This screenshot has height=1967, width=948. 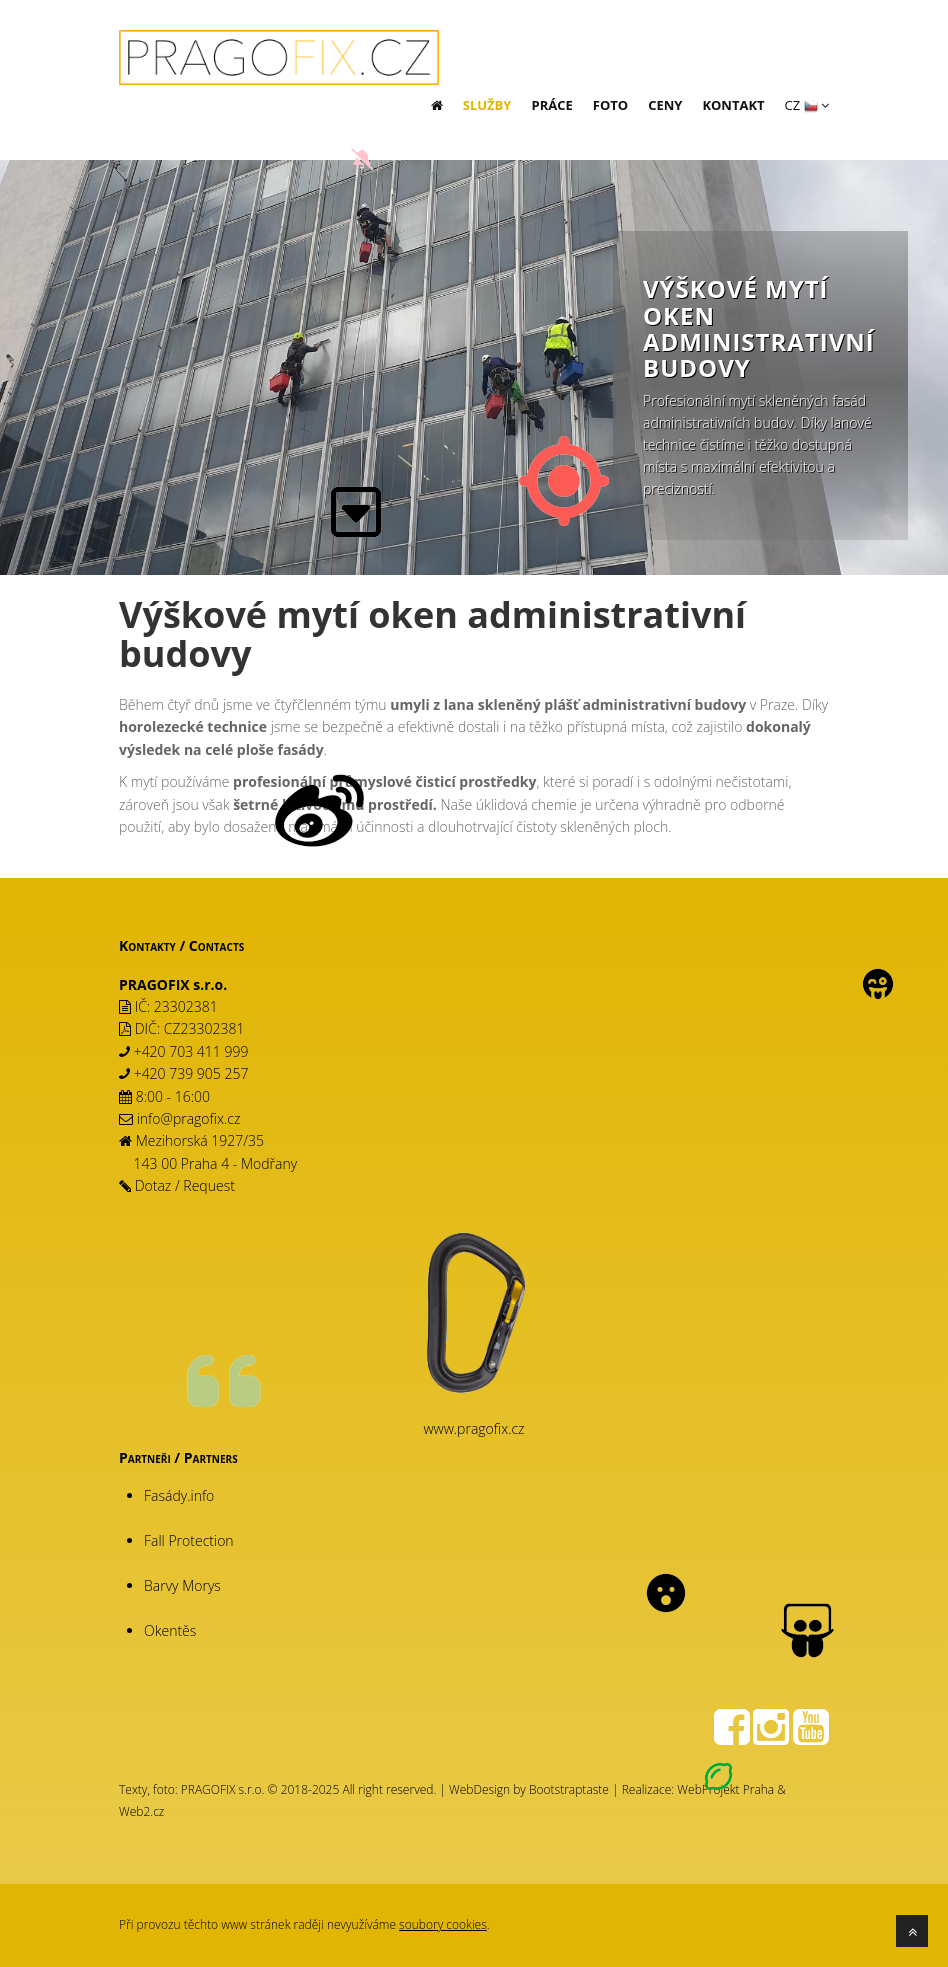 What do you see at coordinates (878, 984) in the screenshot?
I see `react with a playful or silly expression` at bounding box center [878, 984].